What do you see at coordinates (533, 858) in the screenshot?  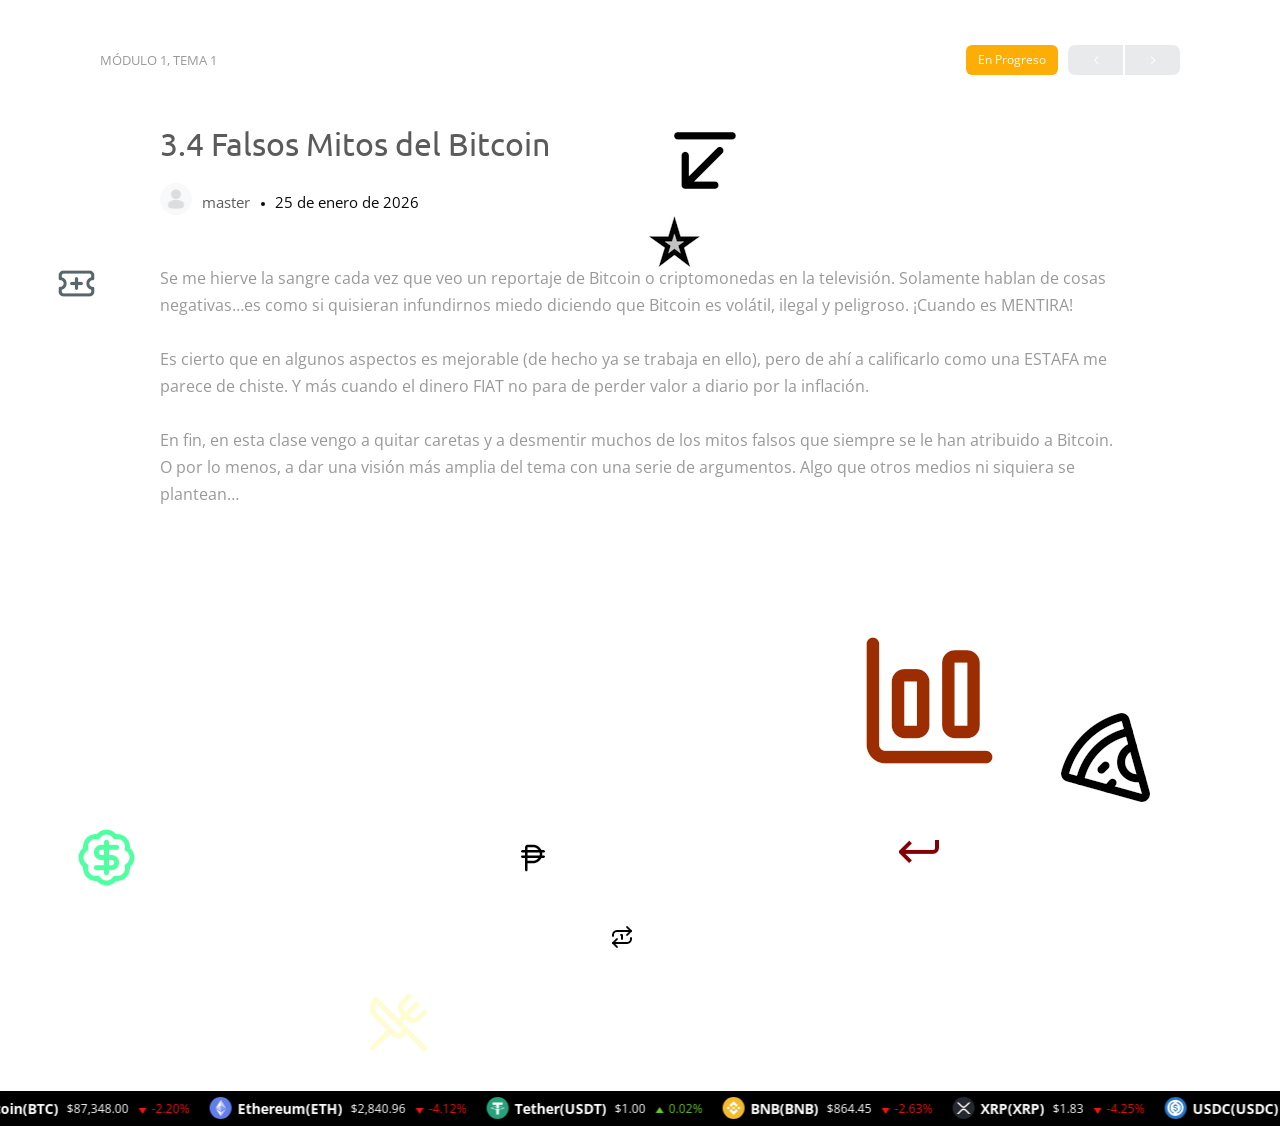 I see `indicates philippine peso currency` at bounding box center [533, 858].